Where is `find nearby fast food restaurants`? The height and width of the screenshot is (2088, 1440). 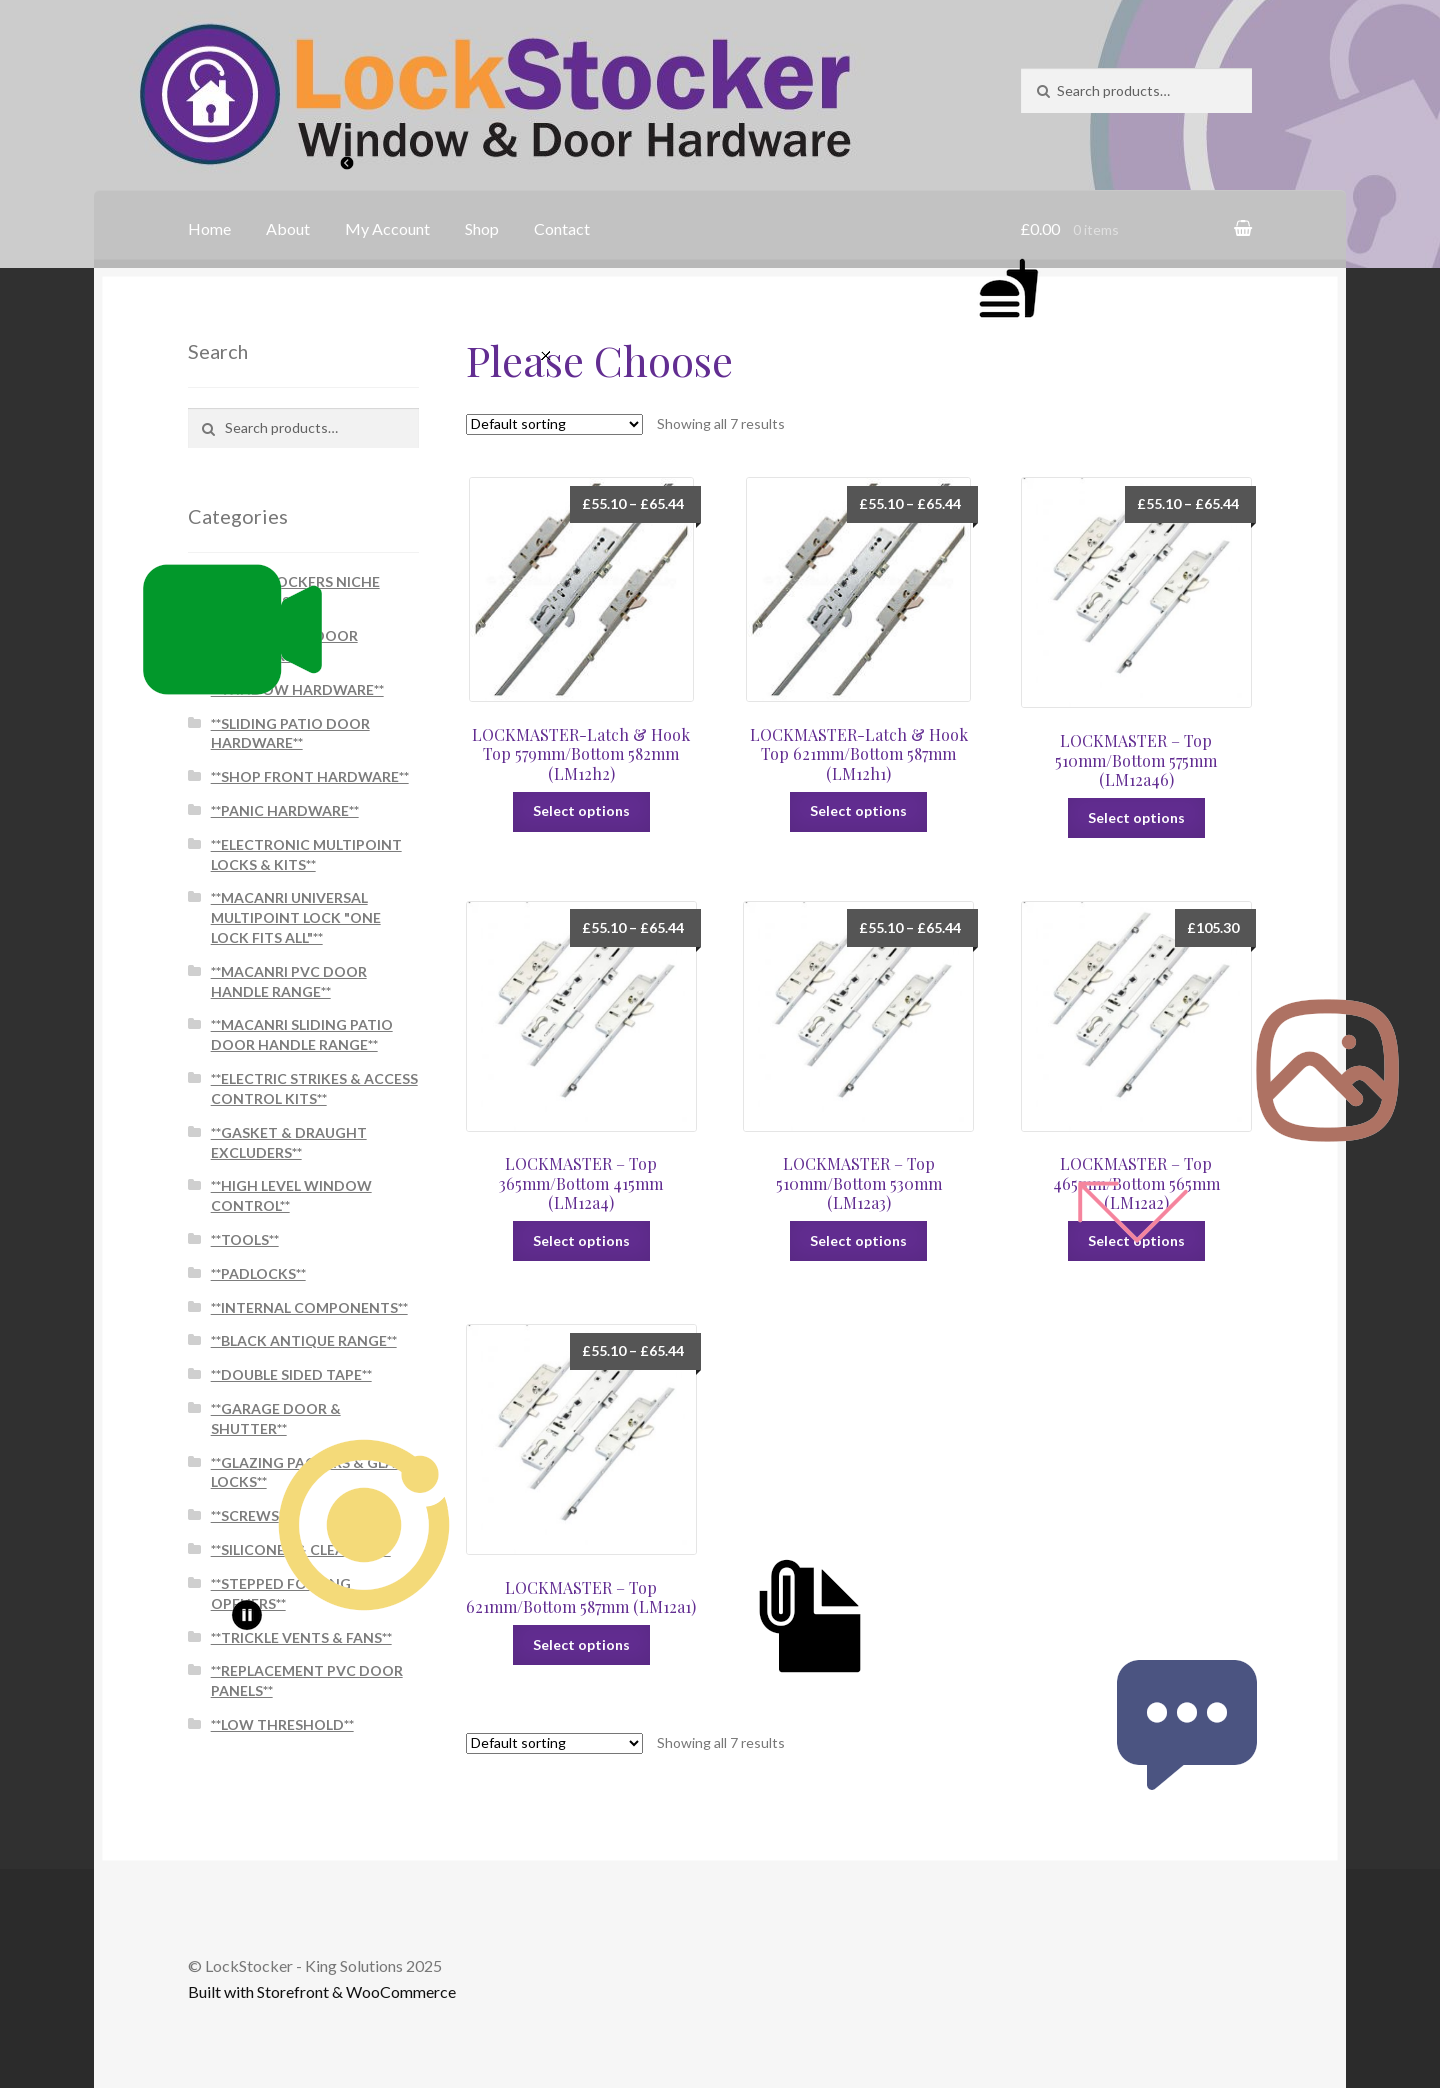
find nearby fast food restaurants is located at coordinates (1009, 288).